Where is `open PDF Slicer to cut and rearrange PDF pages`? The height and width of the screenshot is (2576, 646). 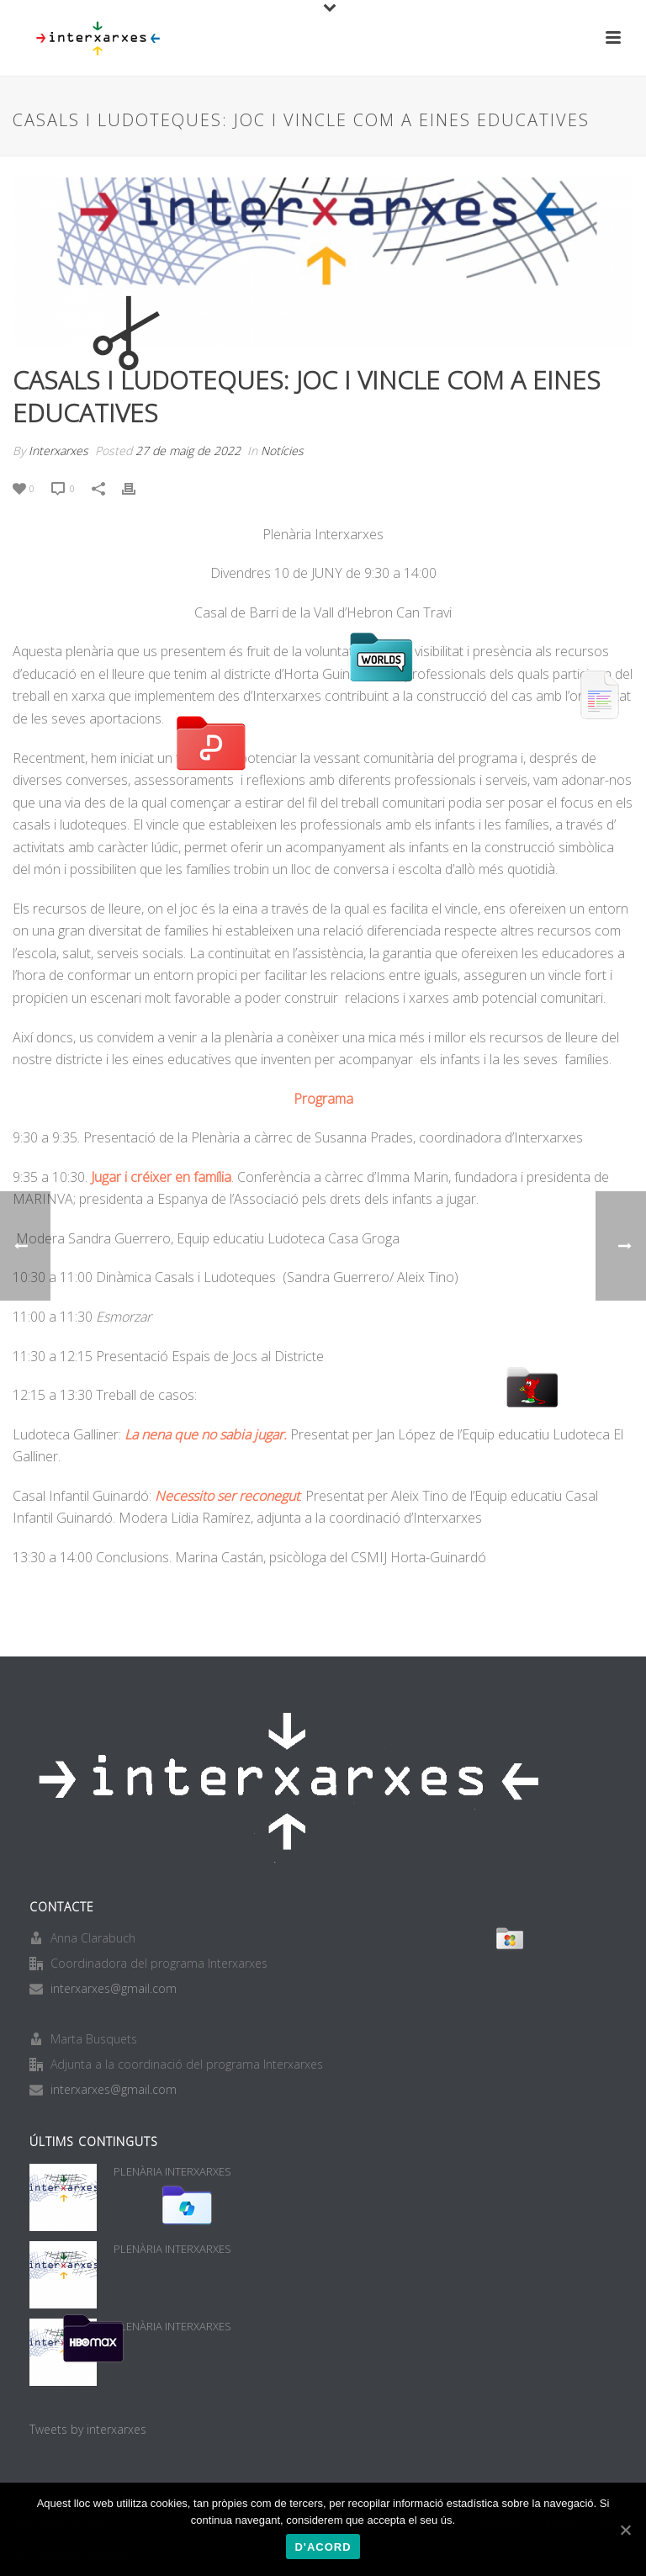
open PDF Slicer to cut and rearrange PDF pages is located at coordinates (126, 331).